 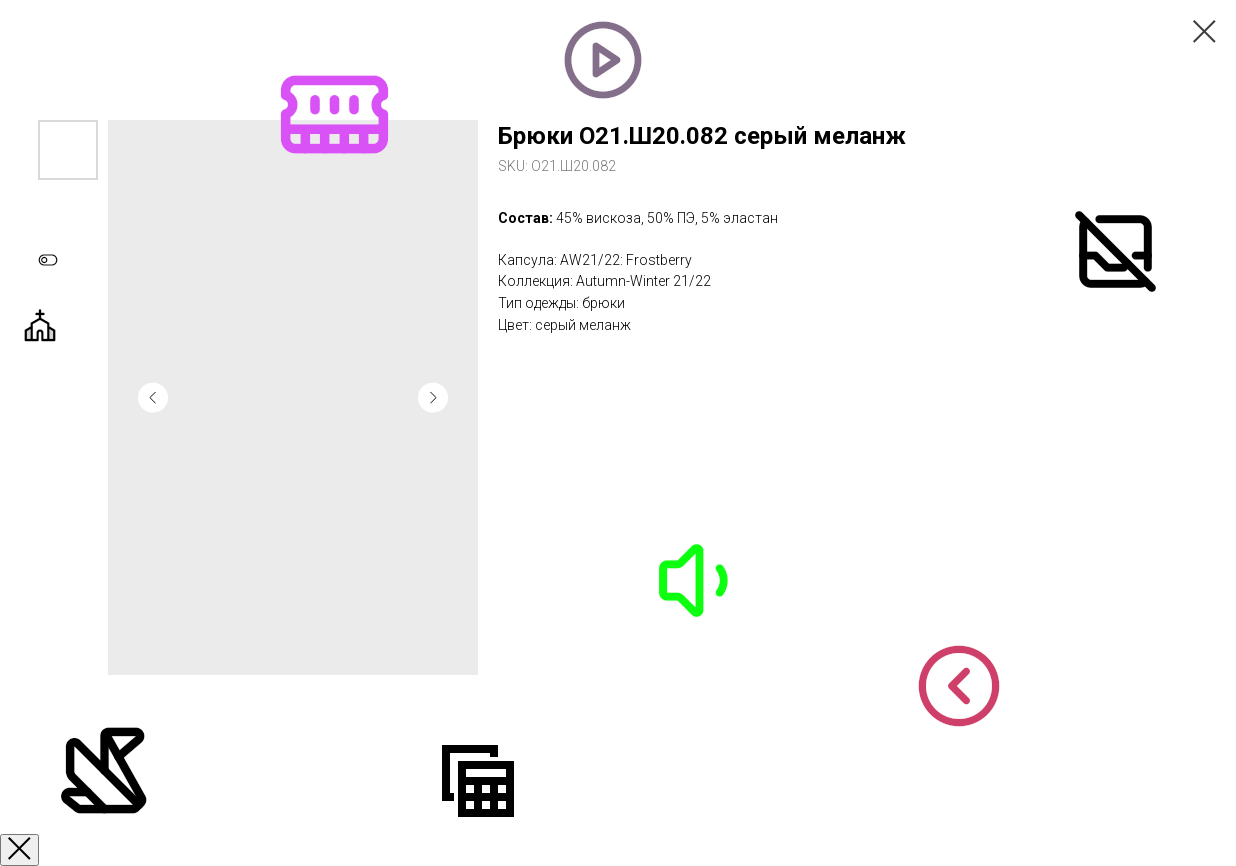 I want to click on play video or audio content, so click(x=603, y=60).